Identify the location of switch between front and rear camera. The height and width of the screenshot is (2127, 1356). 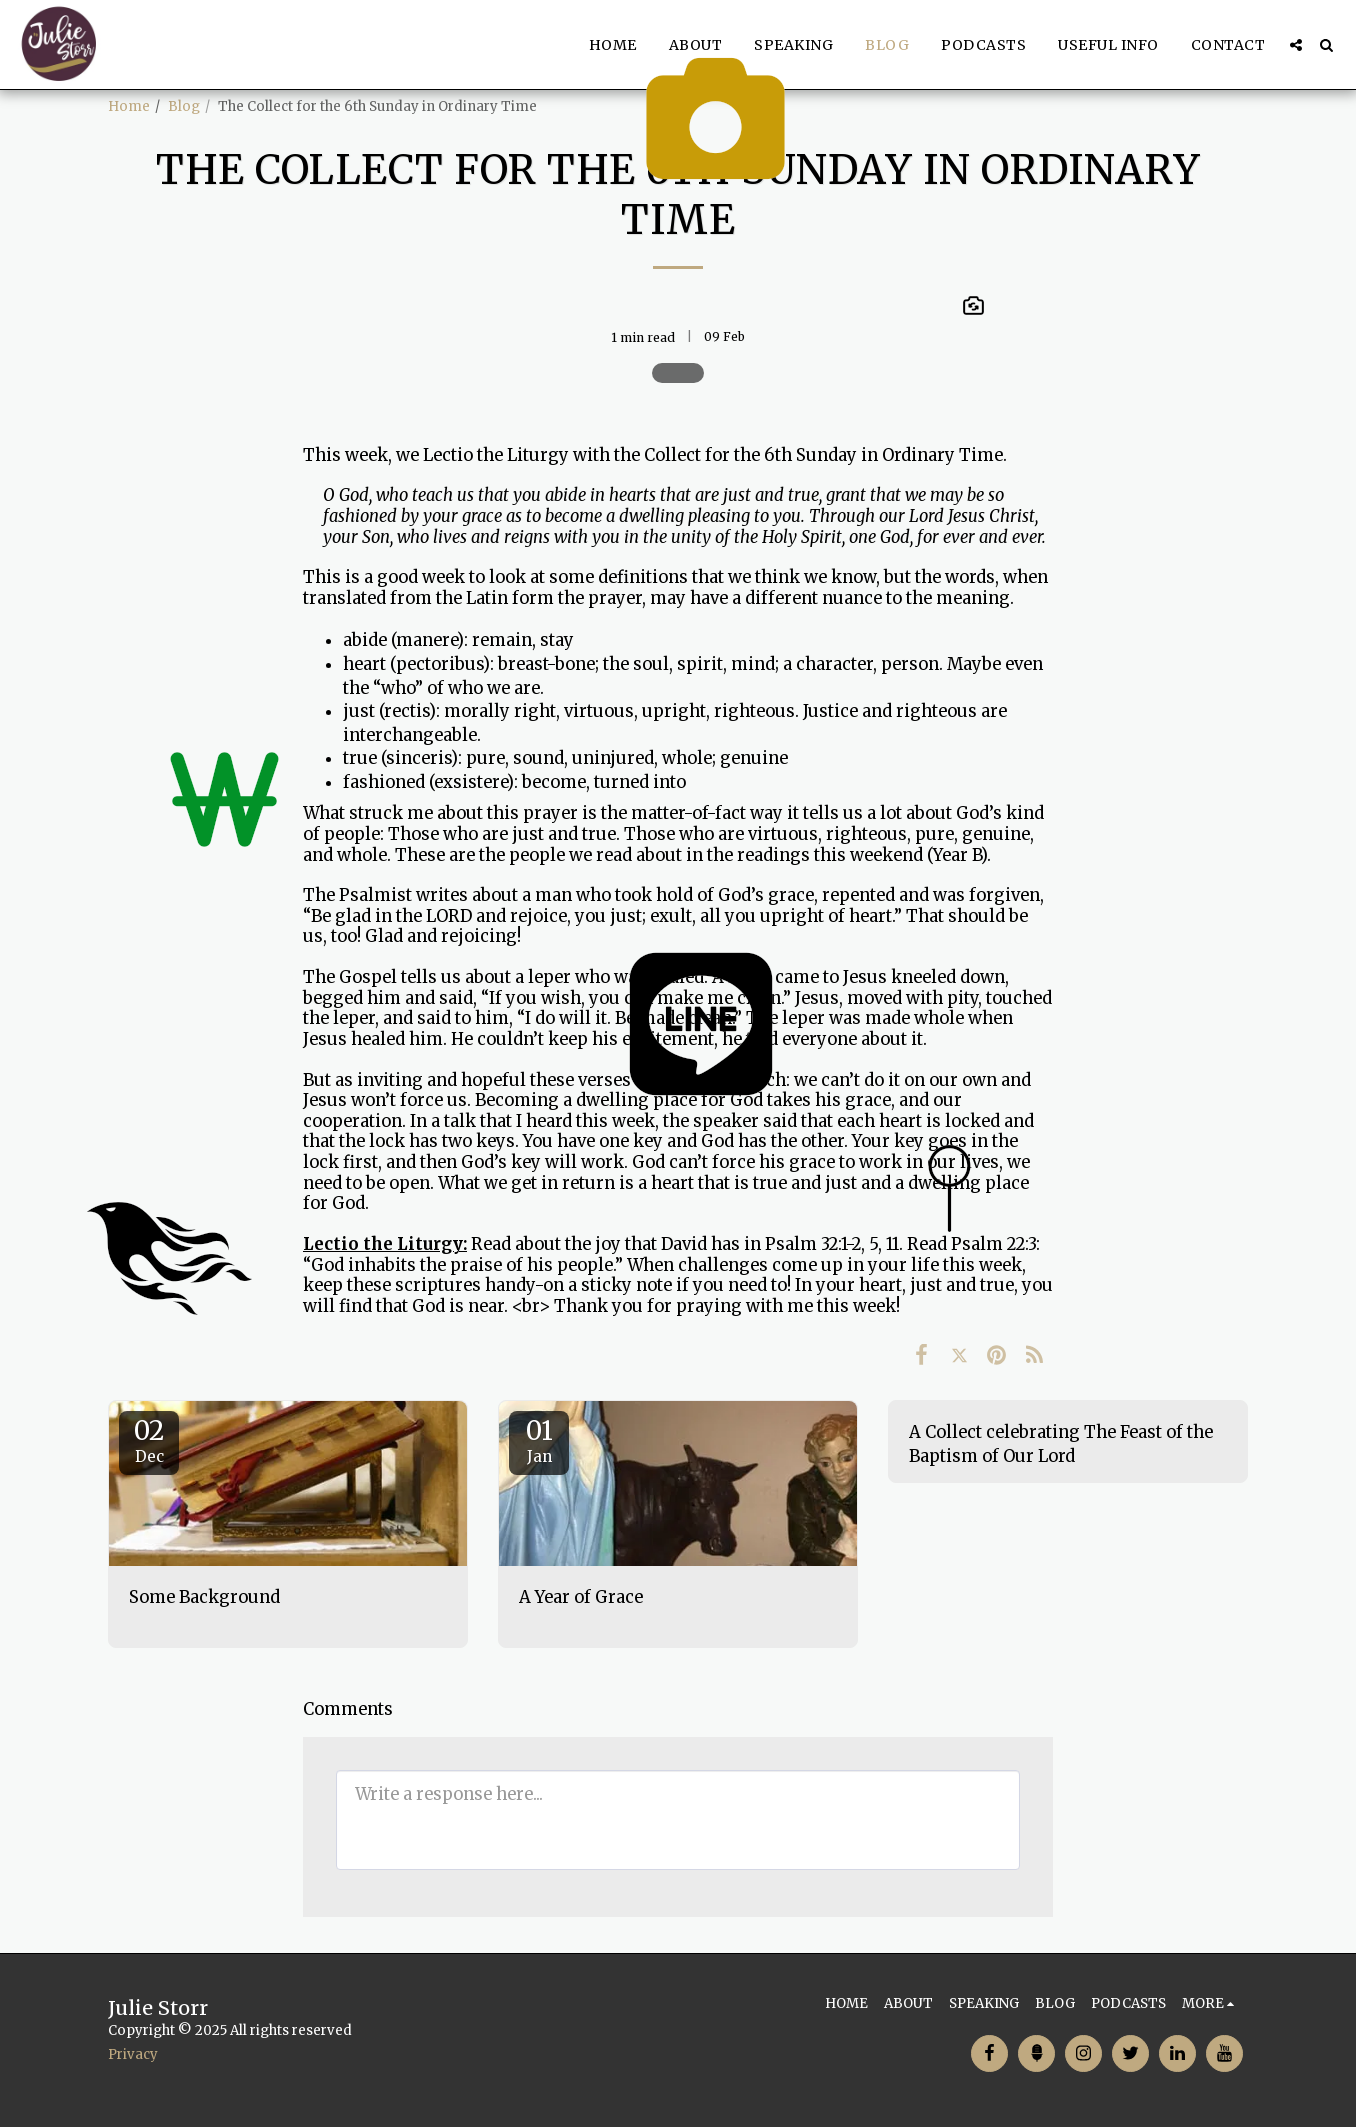
(973, 305).